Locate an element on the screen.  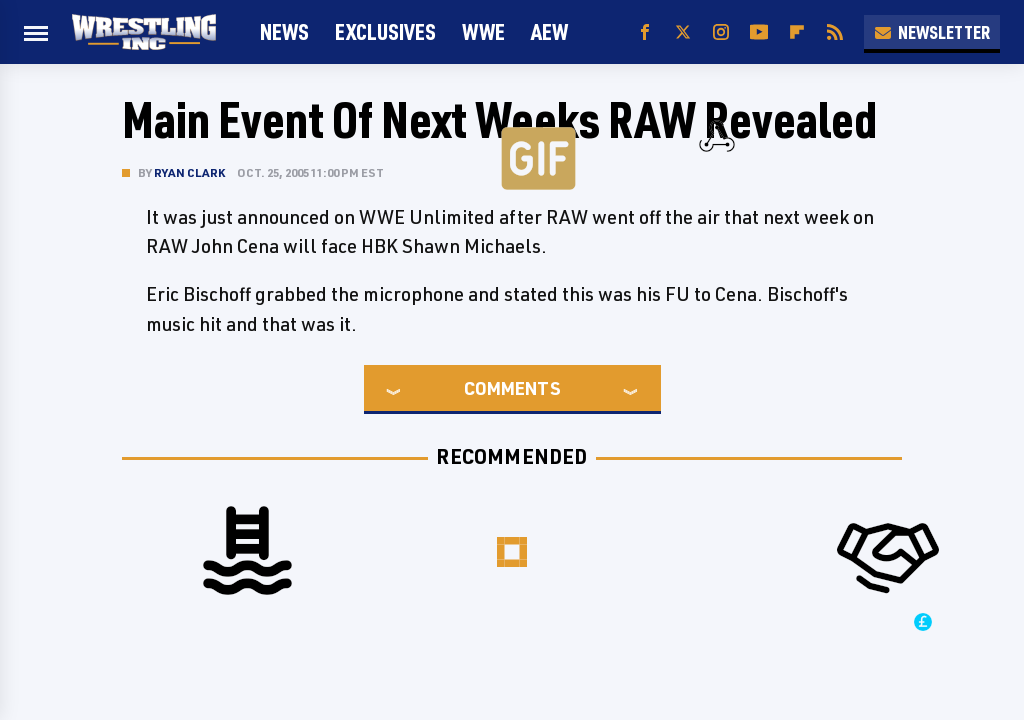
indicates swimming pool amenity available is located at coordinates (247, 550).